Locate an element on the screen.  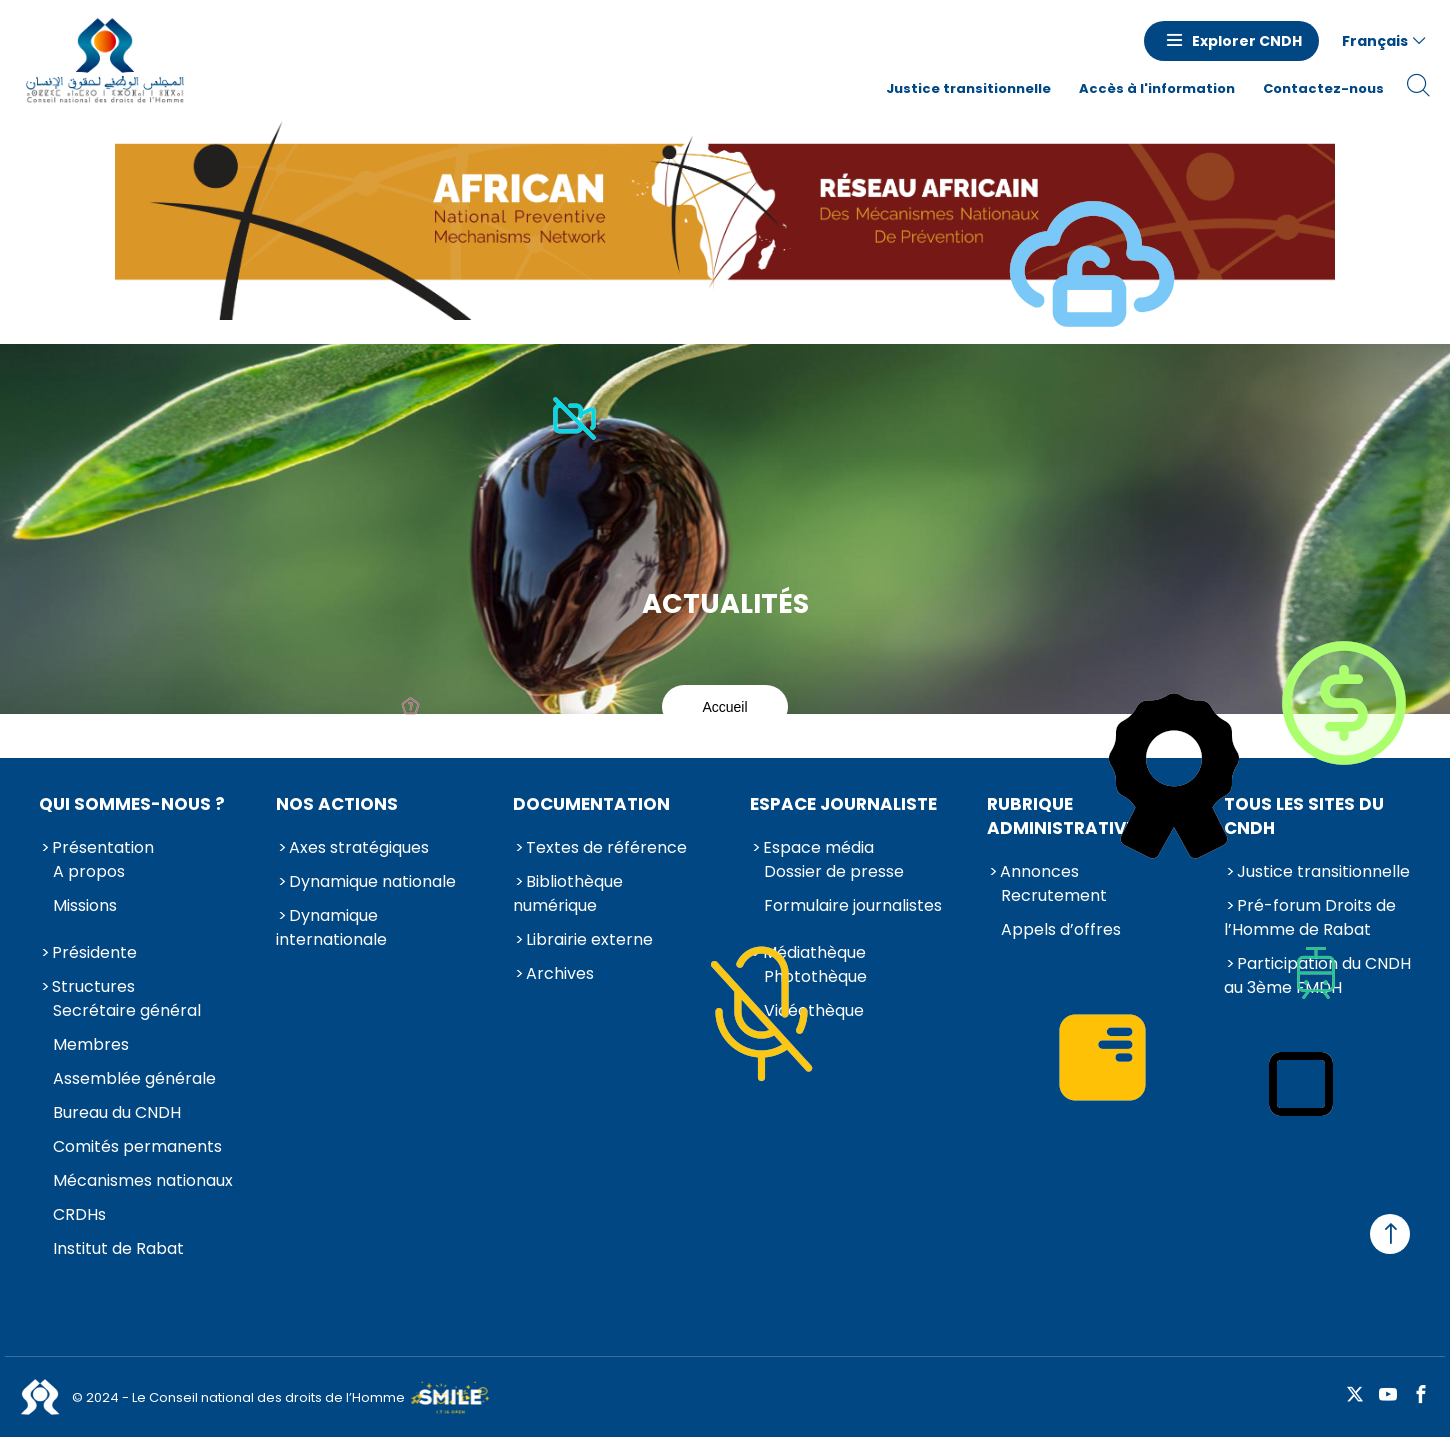
view account balance or financial summary is located at coordinates (1344, 703).